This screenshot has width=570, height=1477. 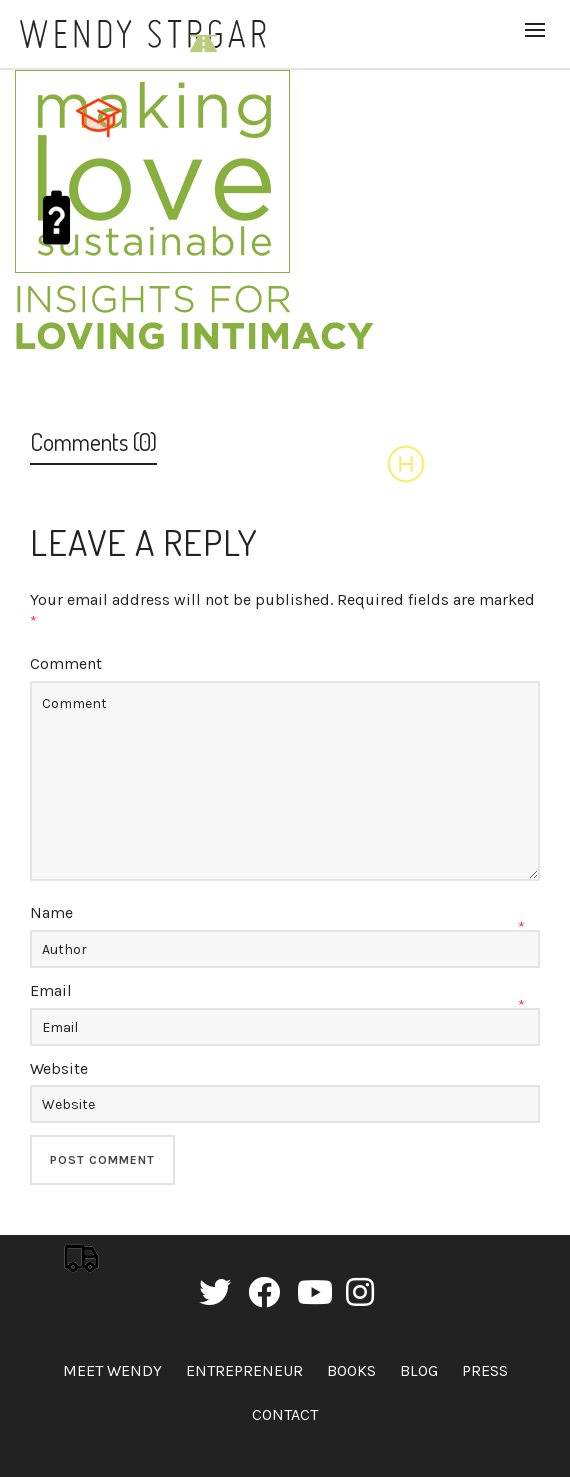 What do you see at coordinates (203, 43) in the screenshot?
I see `view directions or navigation` at bounding box center [203, 43].